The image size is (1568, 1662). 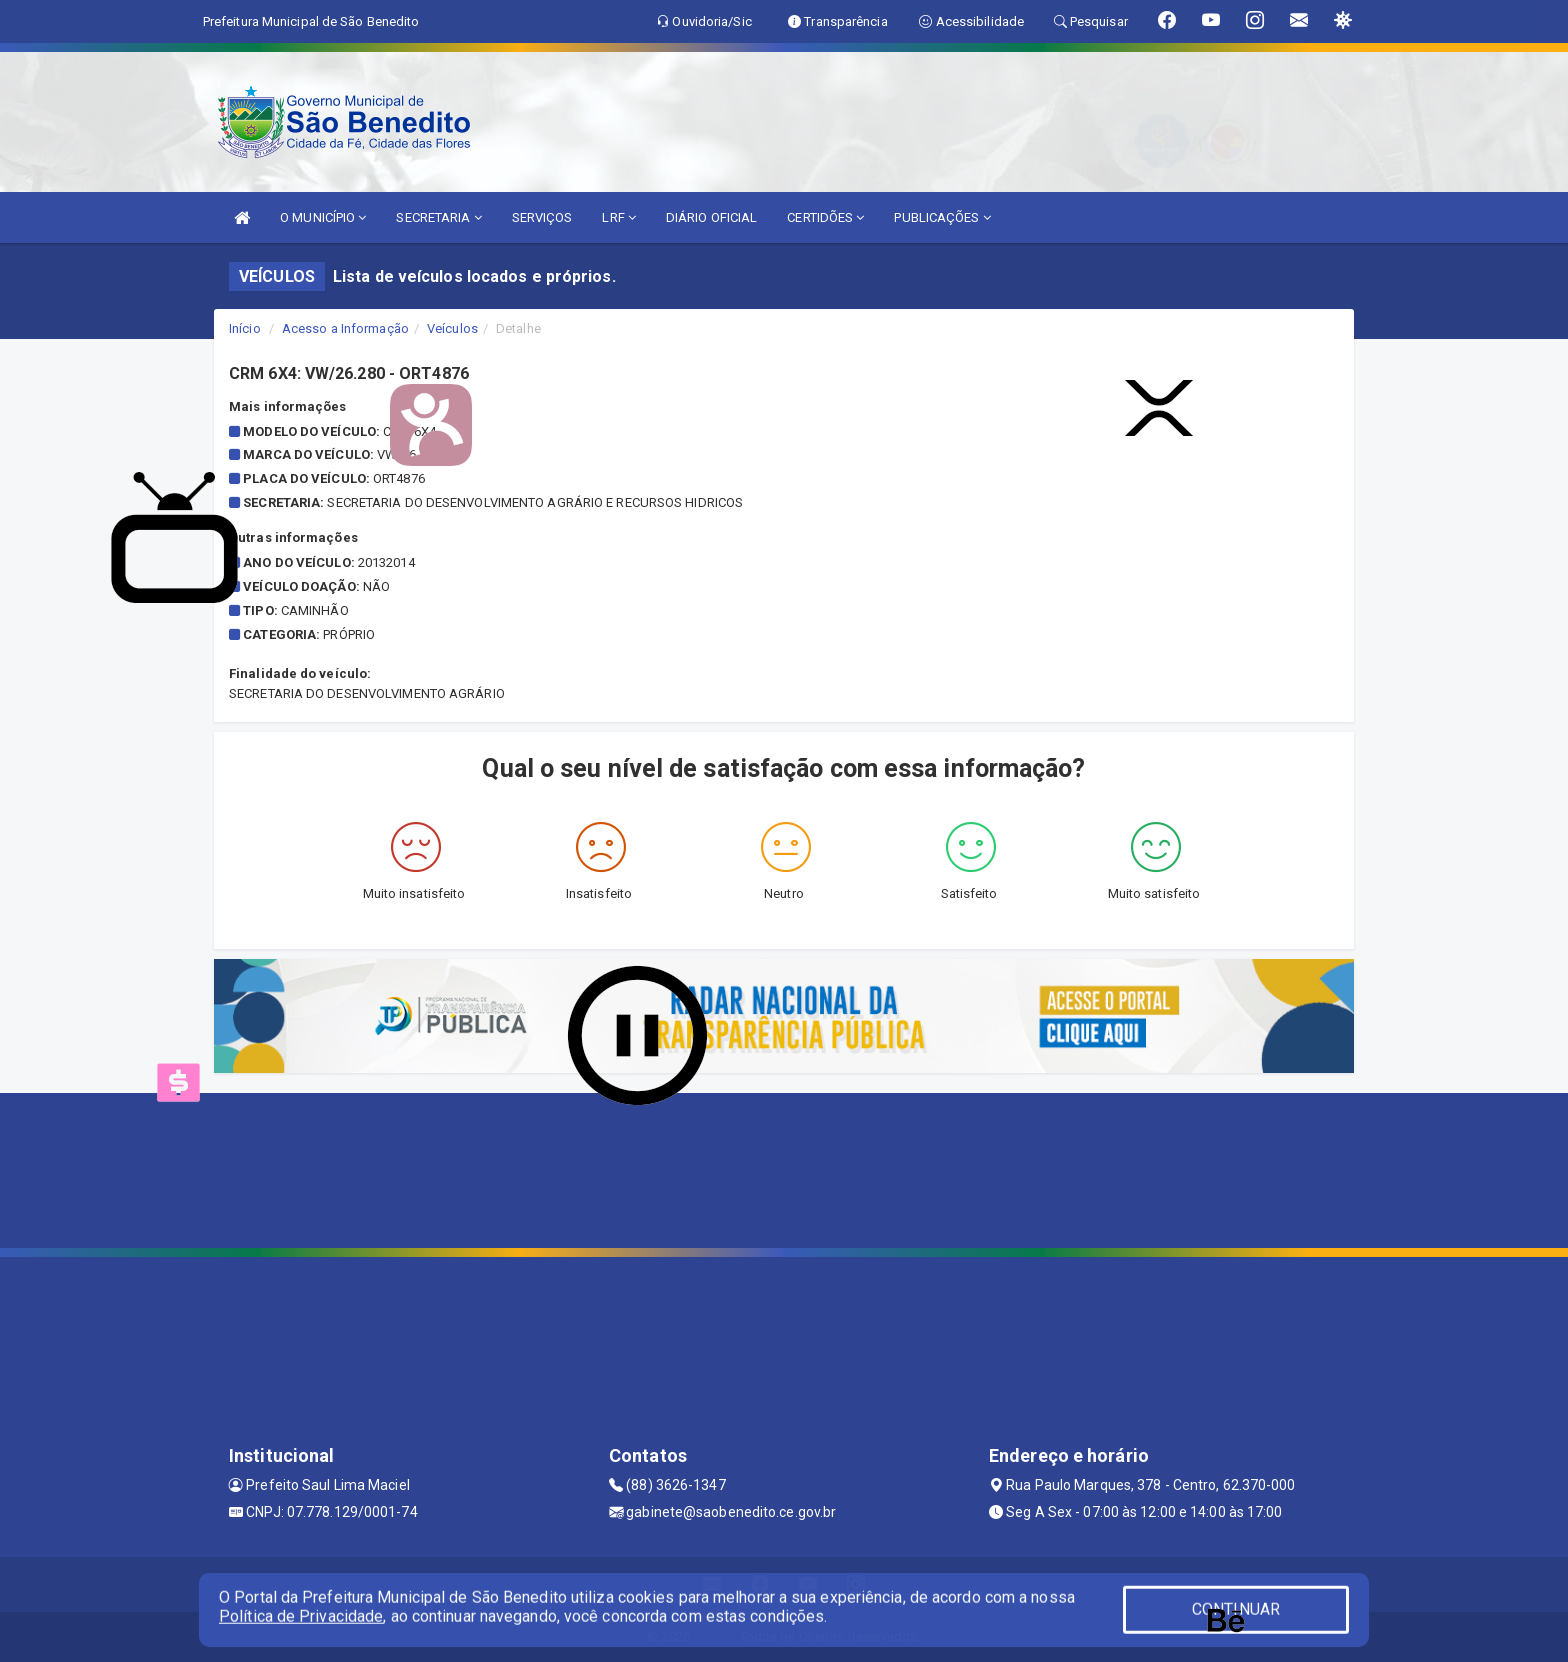 What do you see at coordinates (1226, 1620) in the screenshot?
I see `visit behance profile or portfolio` at bounding box center [1226, 1620].